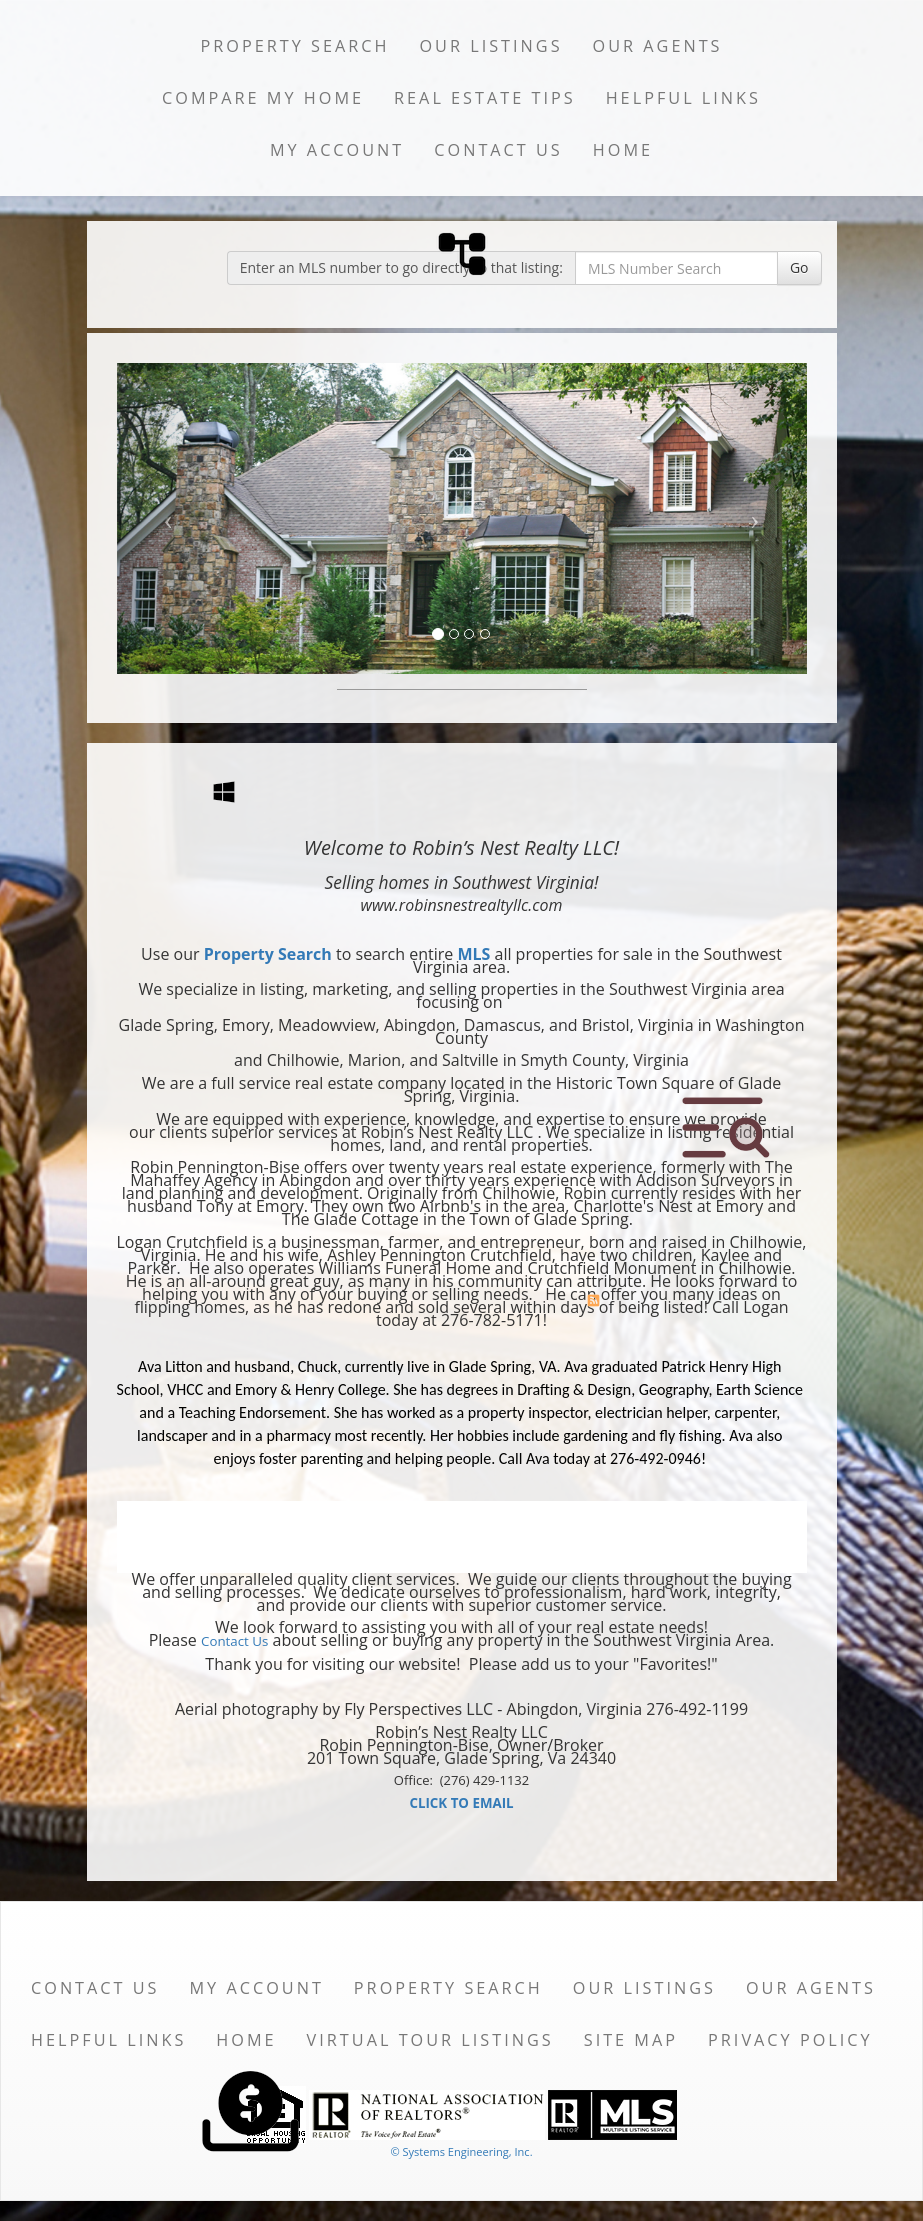 This screenshot has height=2221, width=923. What do you see at coordinates (722, 1127) in the screenshot?
I see `search within a list or document` at bounding box center [722, 1127].